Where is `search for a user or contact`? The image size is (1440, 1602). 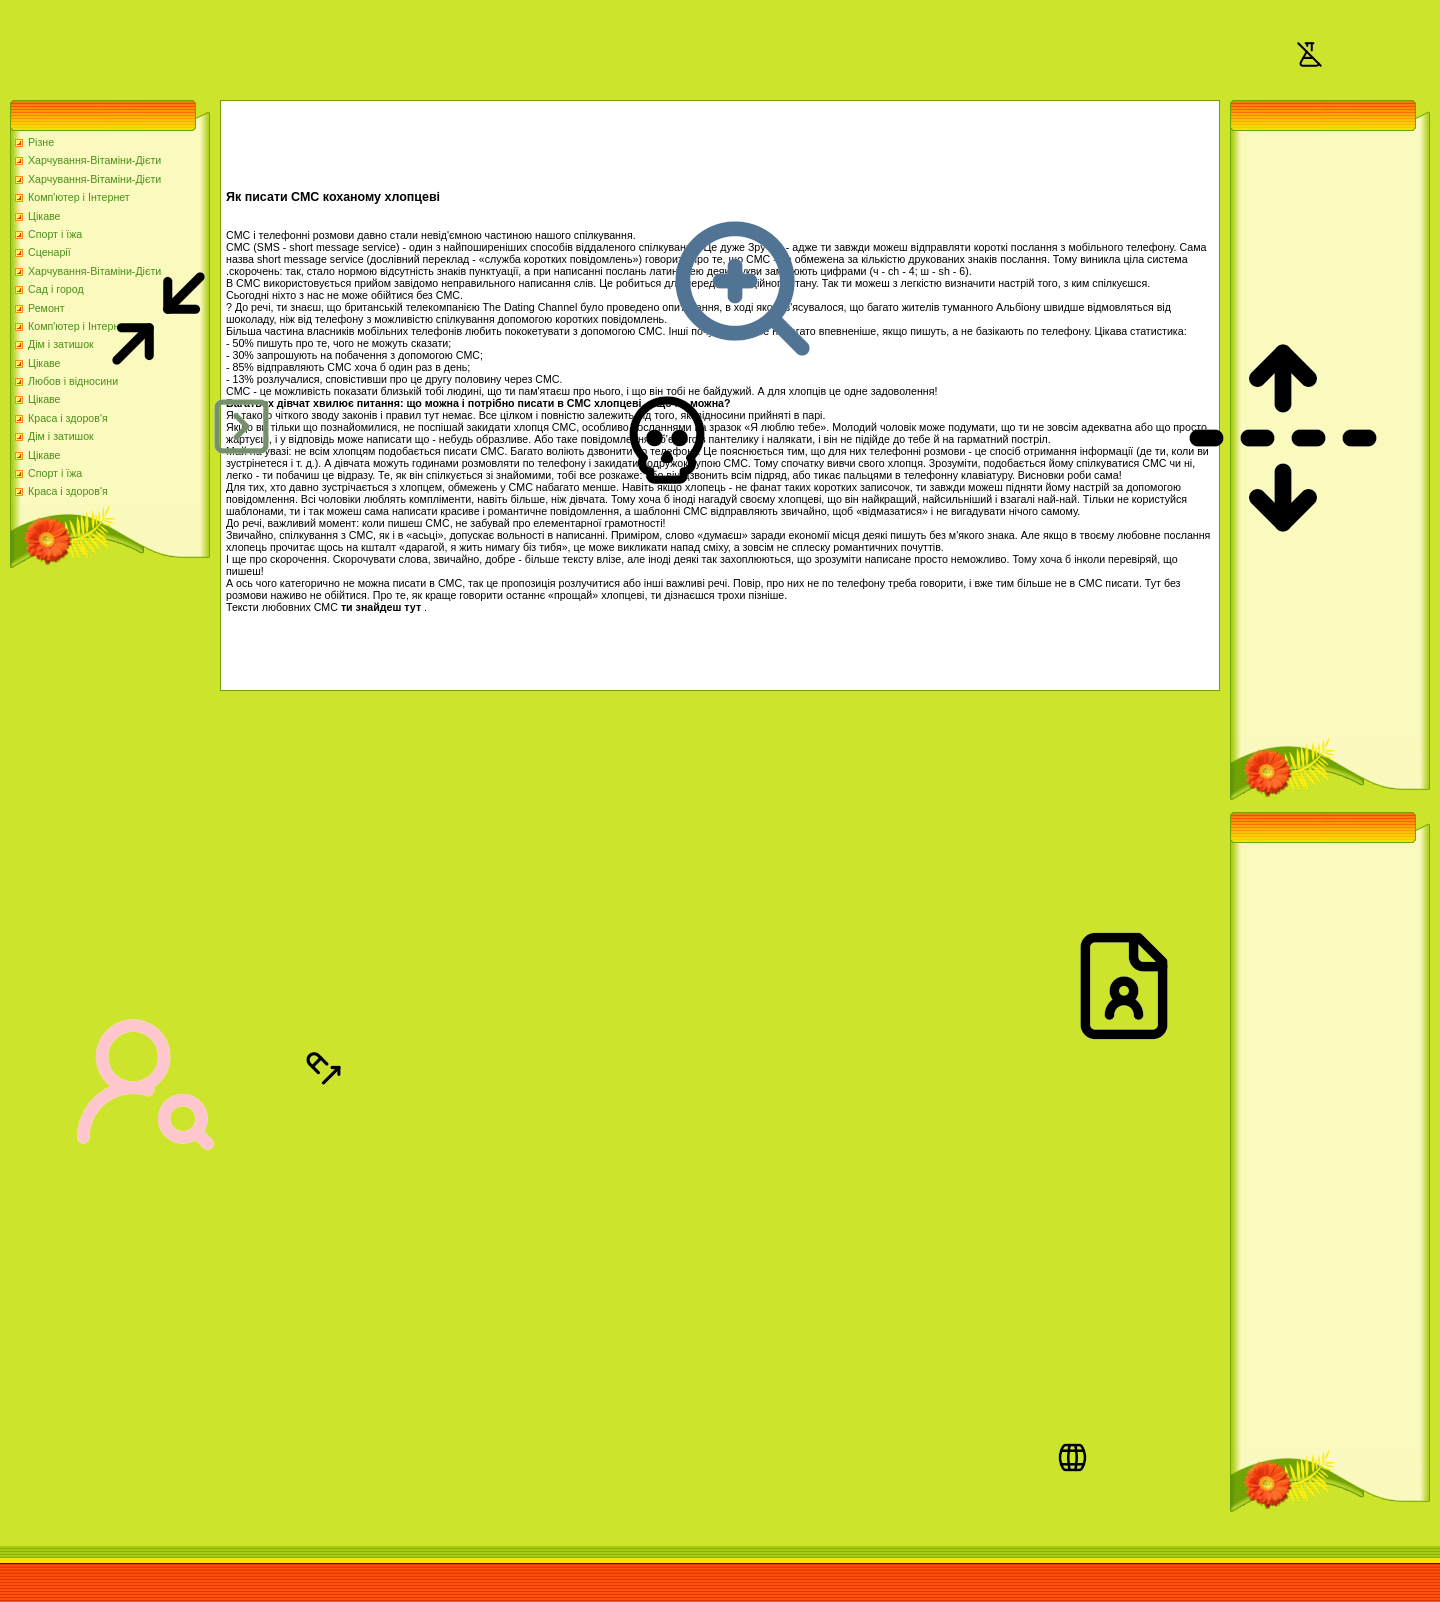 search for a user or contact is located at coordinates (145, 1081).